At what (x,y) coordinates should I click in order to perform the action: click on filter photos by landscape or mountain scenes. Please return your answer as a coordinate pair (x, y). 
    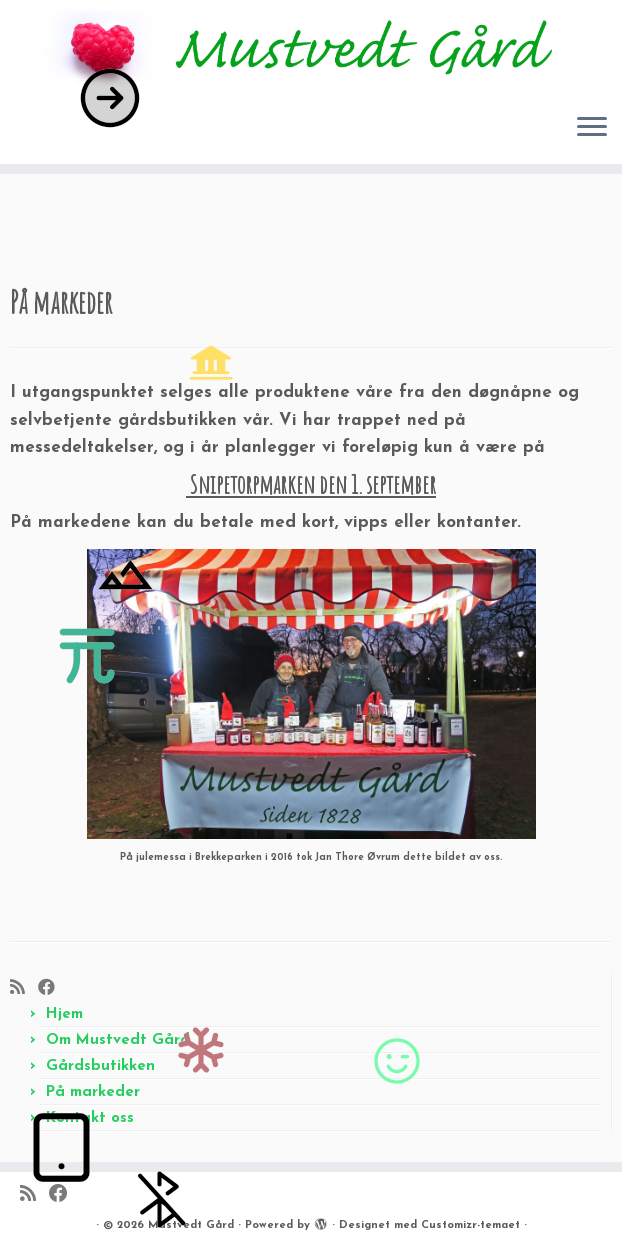
    Looking at the image, I should click on (125, 574).